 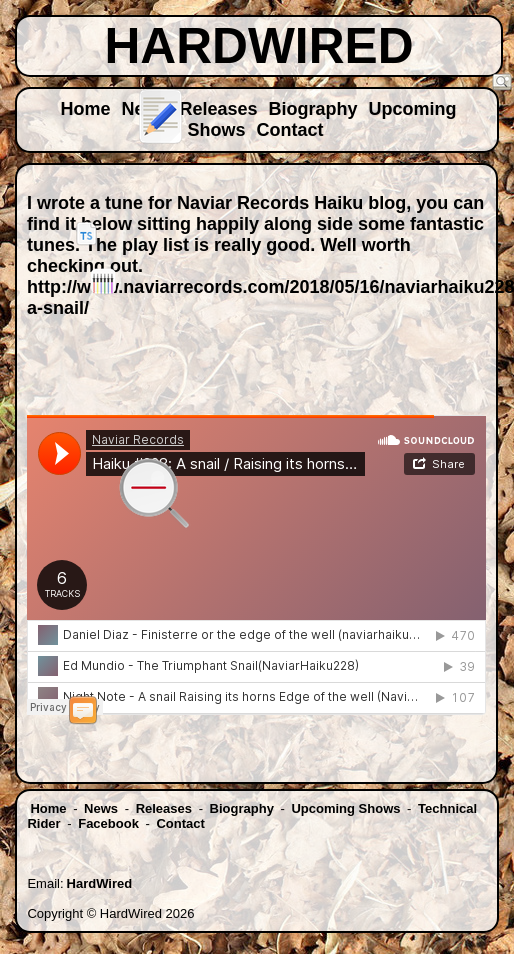 I want to click on zoom out to see more content, so click(x=153, y=492).